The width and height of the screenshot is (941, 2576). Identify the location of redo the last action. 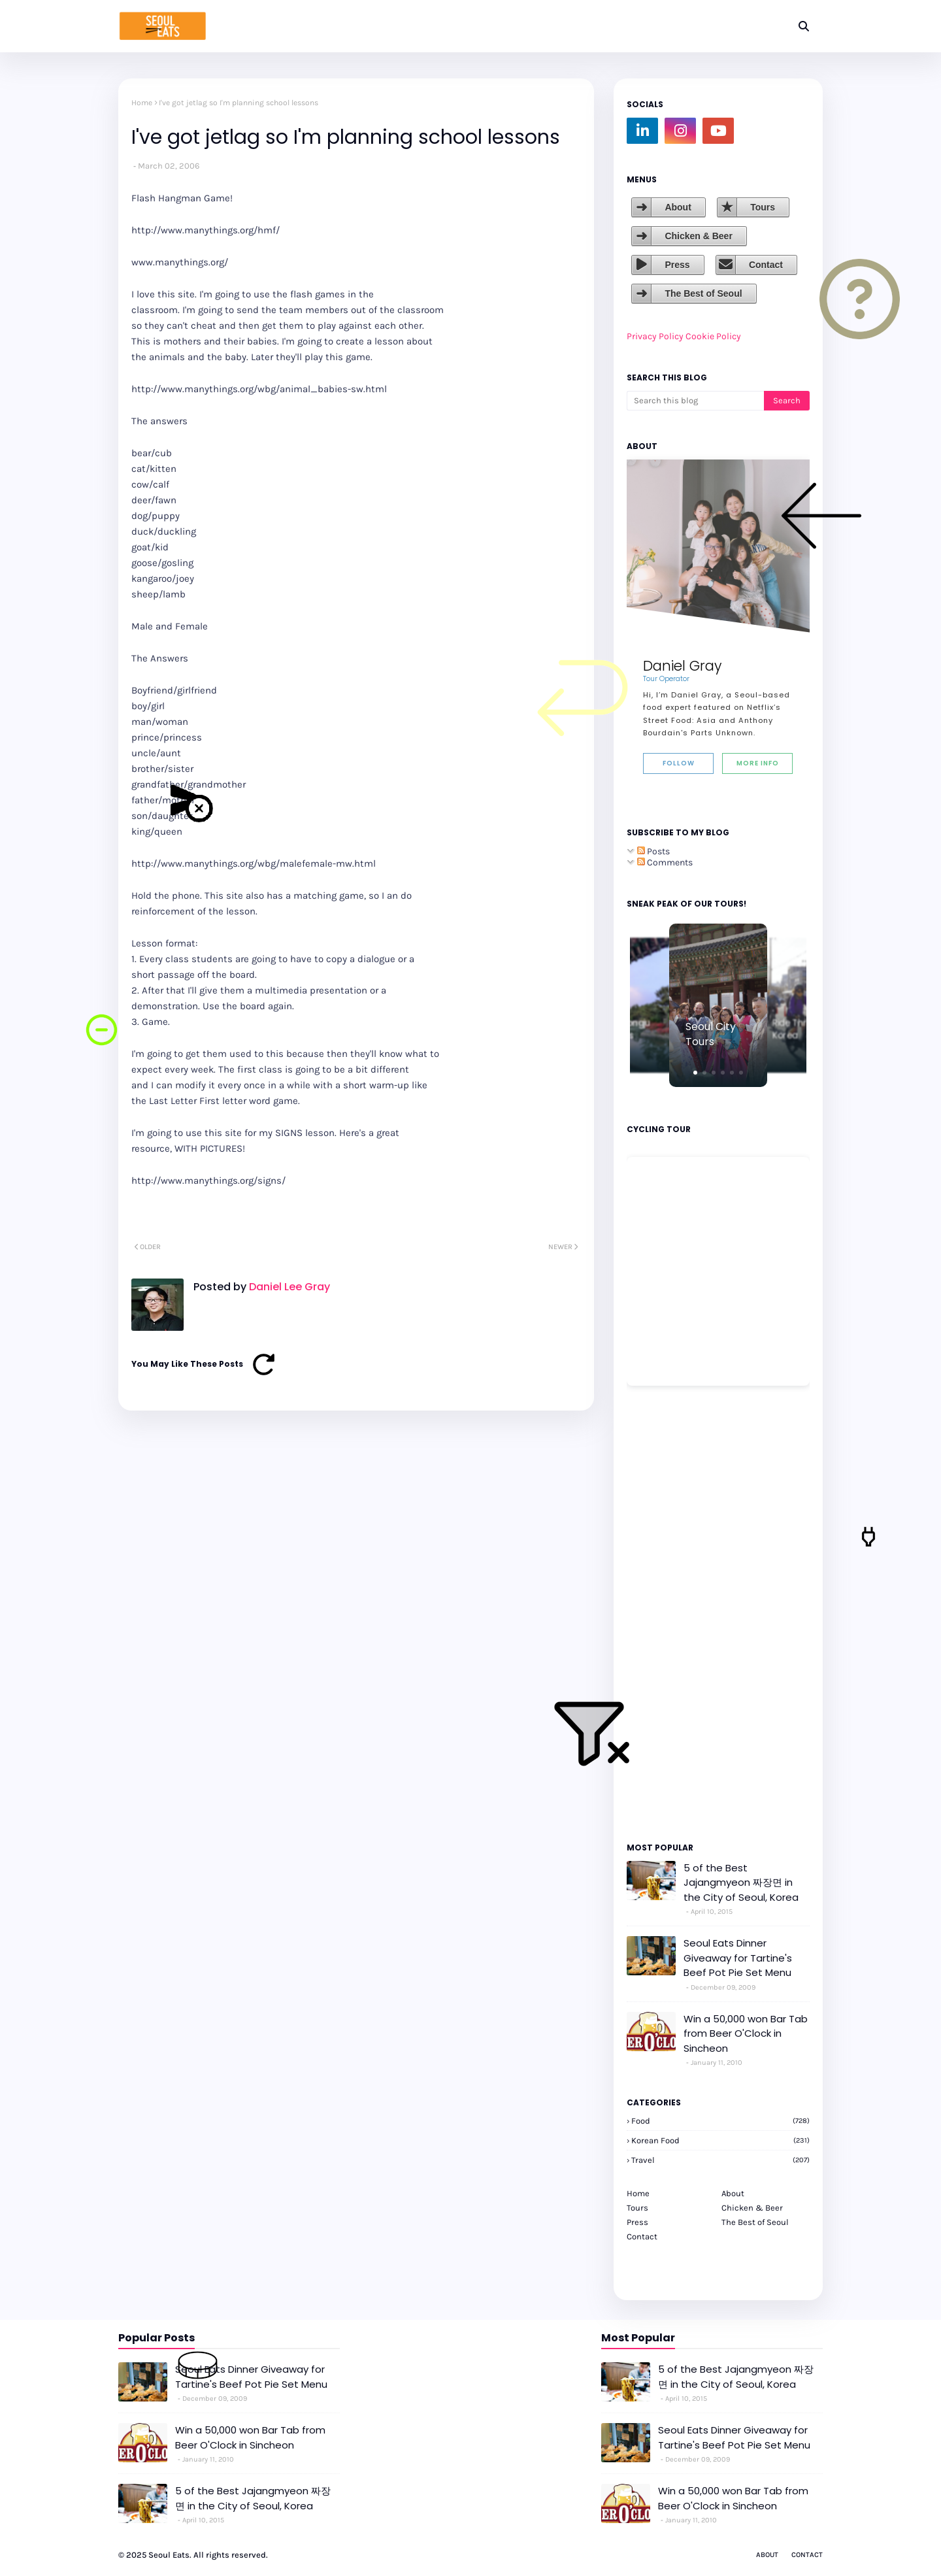
(263, 1364).